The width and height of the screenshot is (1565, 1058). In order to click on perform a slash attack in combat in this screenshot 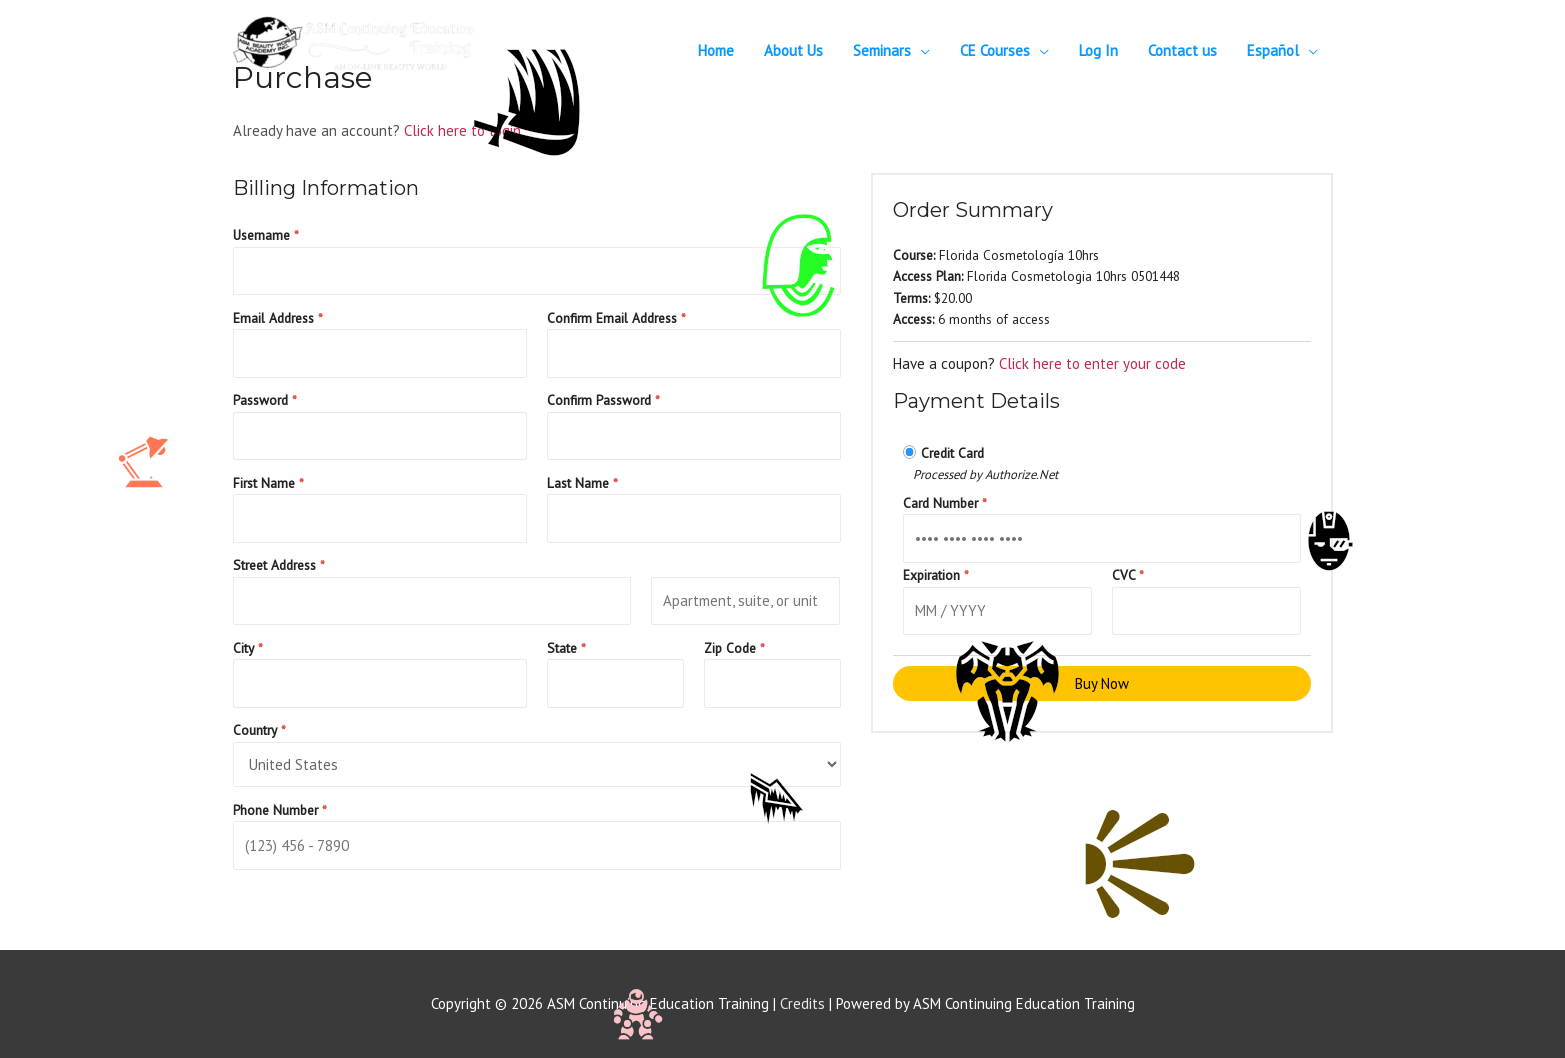, I will do `click(527, 102)`.